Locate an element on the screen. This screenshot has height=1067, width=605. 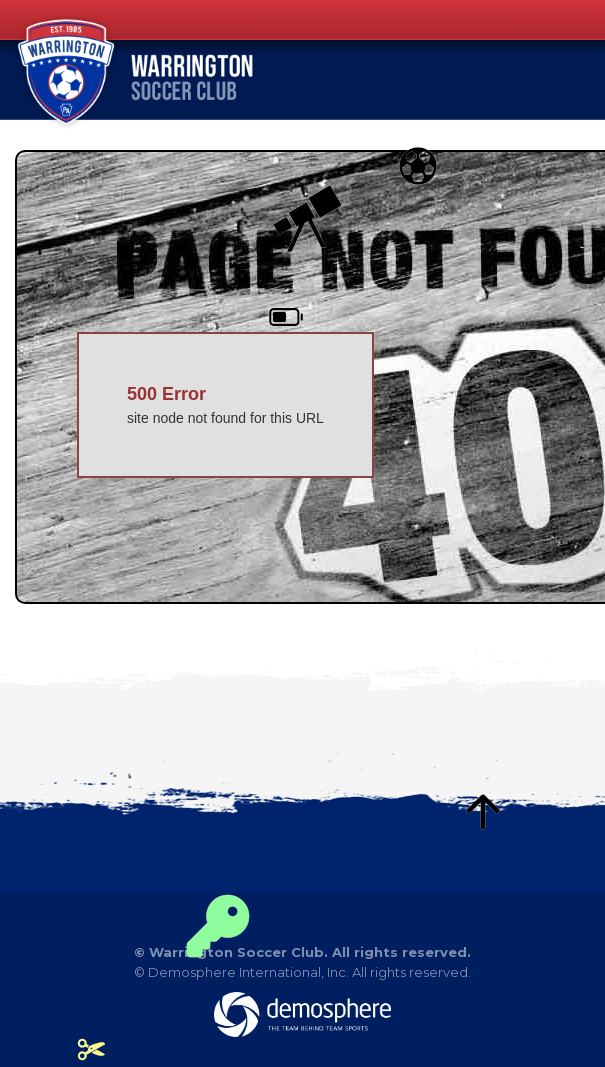
indicates battery at 50% charge level is located at coordinates (286, 317).